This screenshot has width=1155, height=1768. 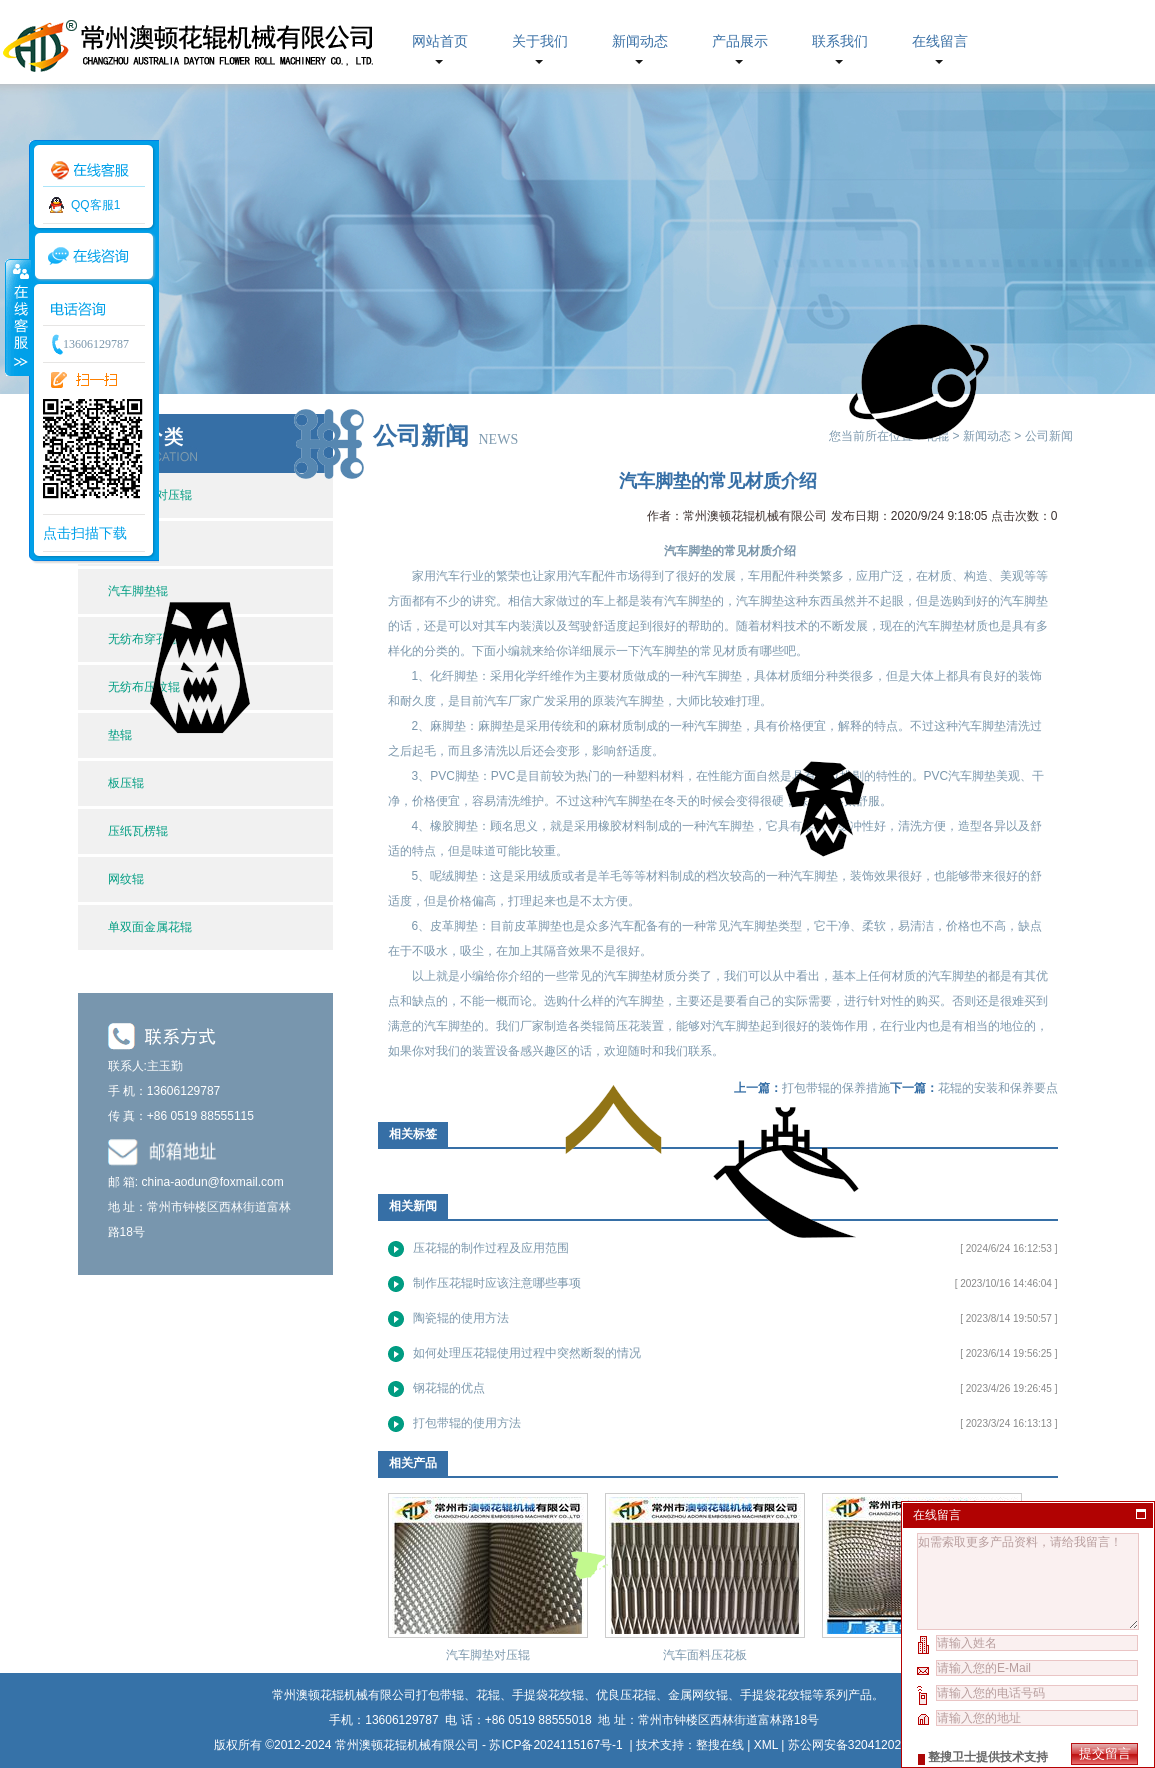 What do you see at coordinates (919, 382) in the screenshot?
I see `view orbital mechanics or space simulation settings` at bounding box center [919, 382].